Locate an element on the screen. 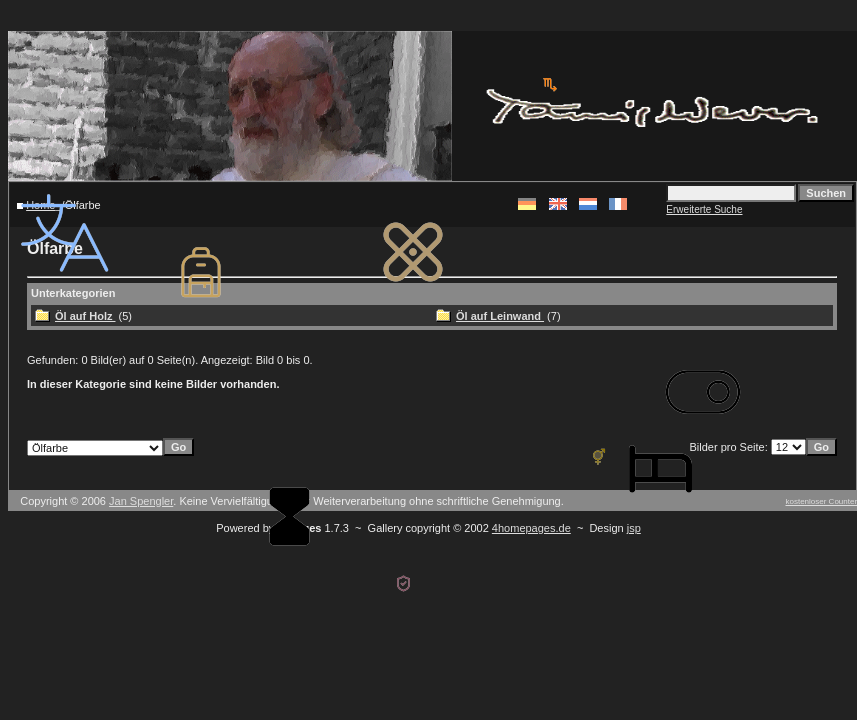 This screenshot has height=720, width=857. access first aid or medical help resources is located at coordinates (413, 252).